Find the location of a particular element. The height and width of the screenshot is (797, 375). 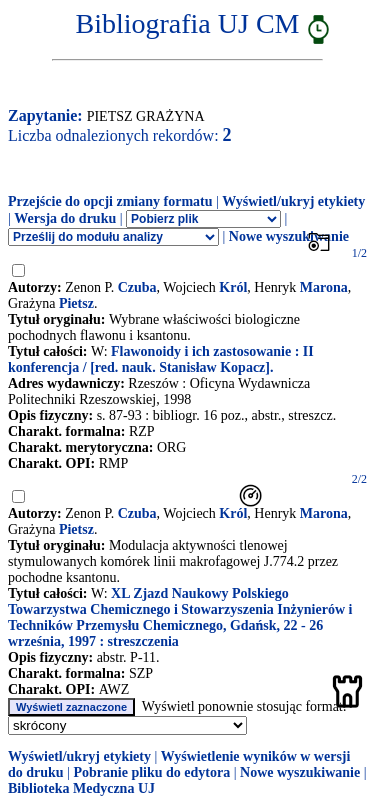

navigate to the root directory is located at coordinates (319, 242).